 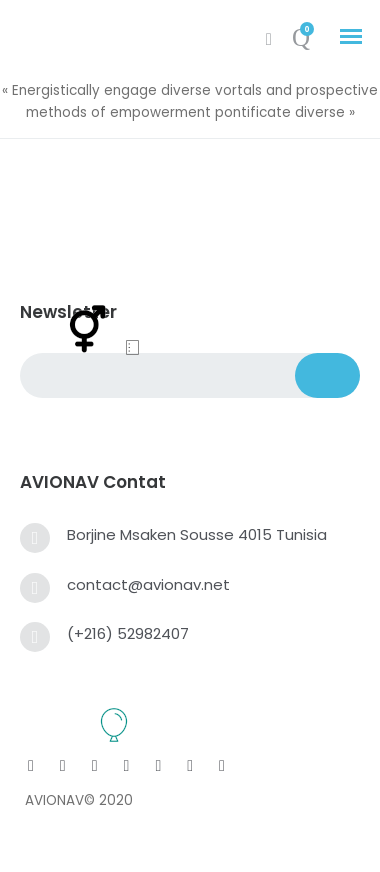 I want to click on view screenplay or script documents, so click(x=132, y=347).